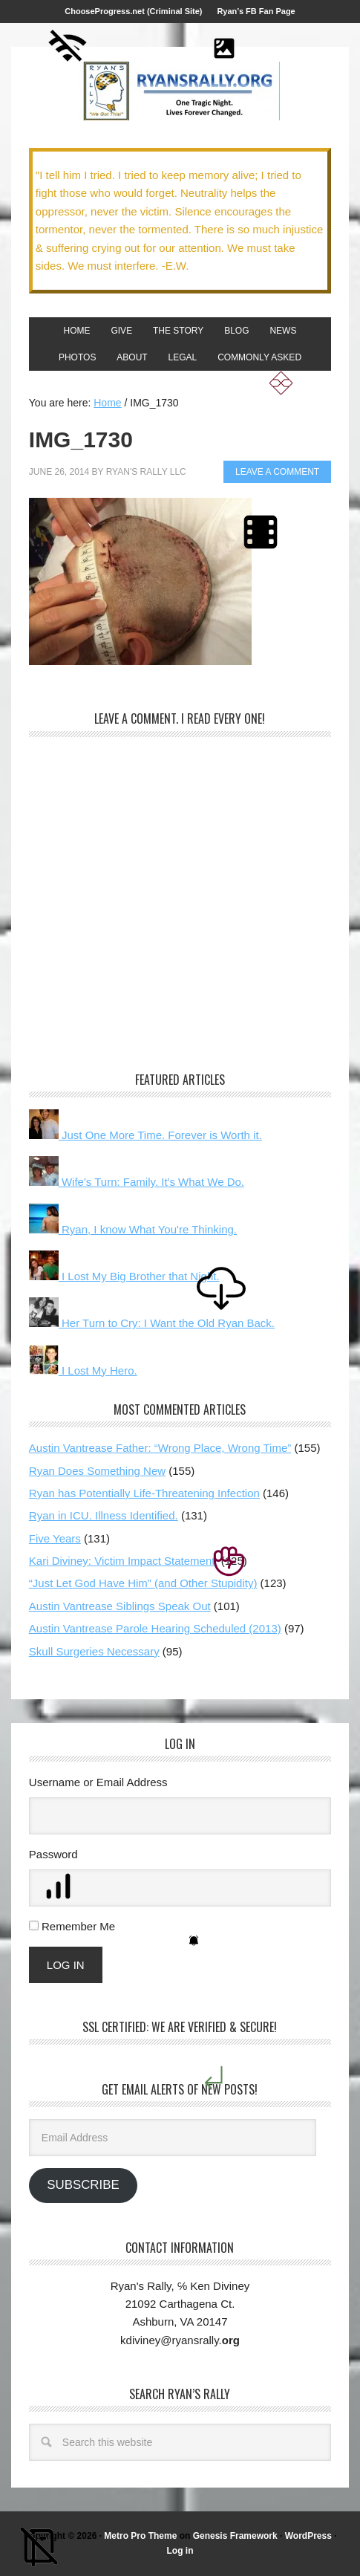 The image size is (360, 2576). What do you see at coordinates (224, 48) in the screenshot?
I see `switch to satellite map view` at bounding box center [224, 48].